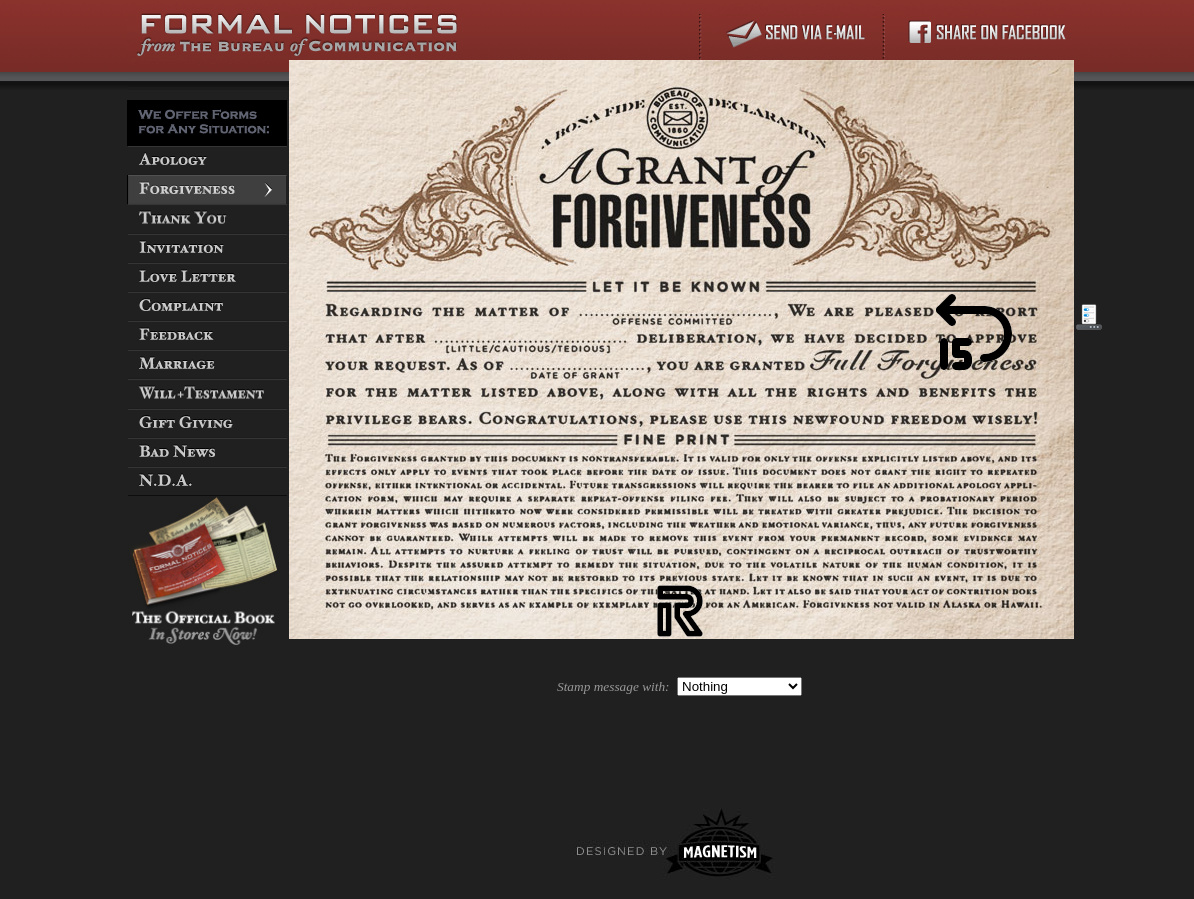 Image resolution: width=1194 pixels, height=899 pixels. What do you see at coordinates (1089, 317) in the screenshot?
I see `access settings or preferences` at bounding box center [1089, 317].